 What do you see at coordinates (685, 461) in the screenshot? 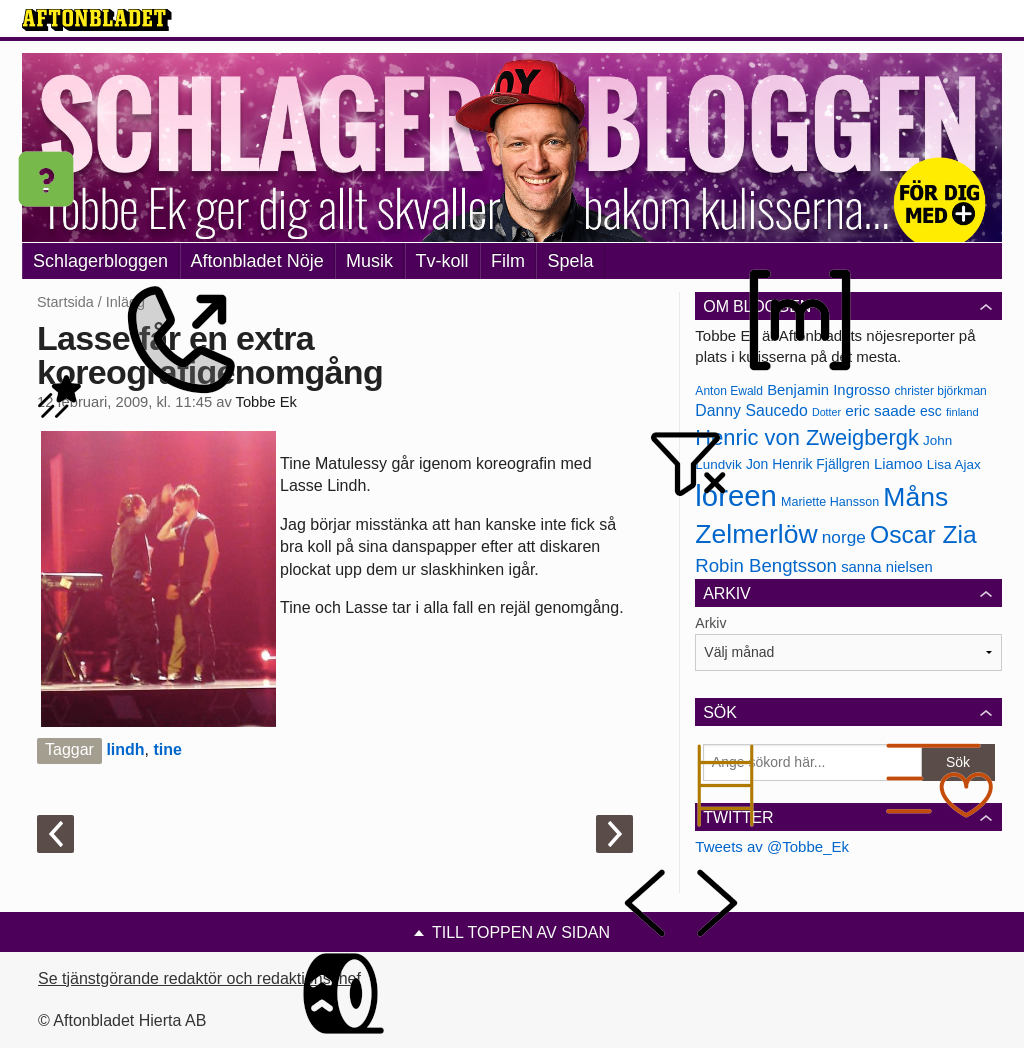
I see `clear all active filters` at bounding box center [685, 461].